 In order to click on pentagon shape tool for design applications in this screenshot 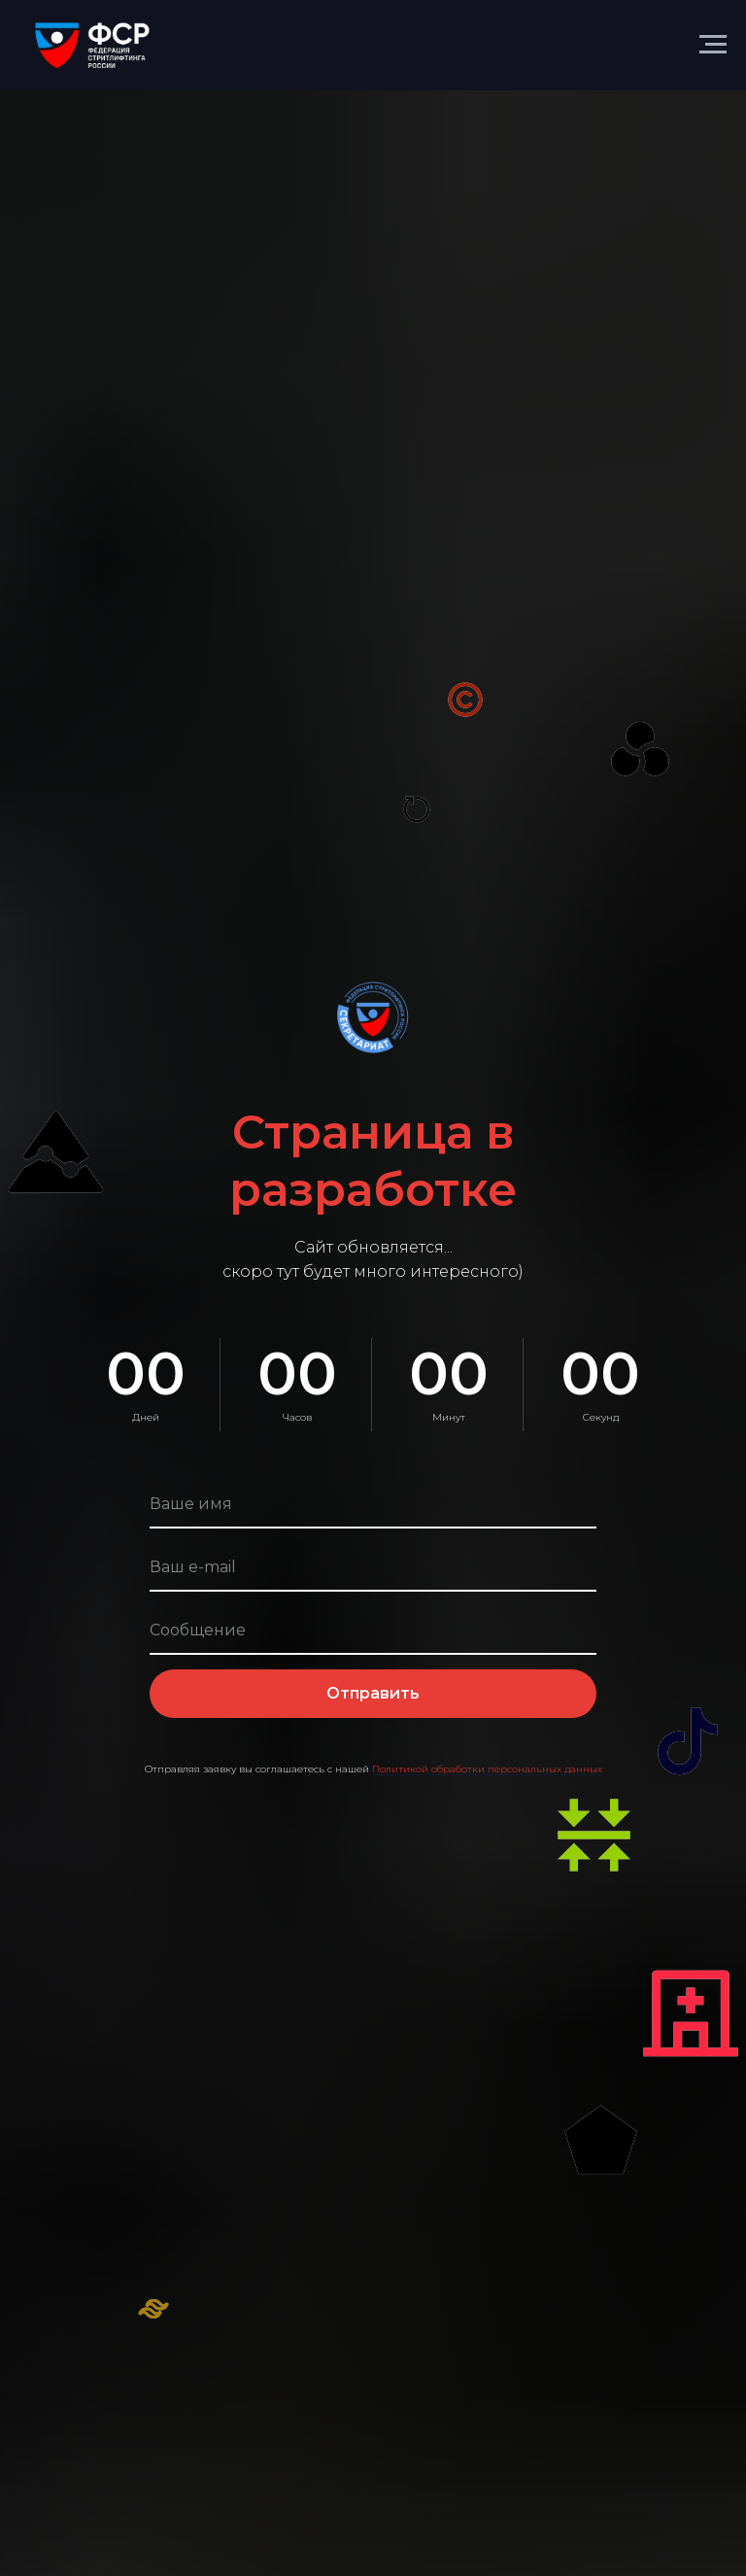, I will do `click(600, 2143)`.